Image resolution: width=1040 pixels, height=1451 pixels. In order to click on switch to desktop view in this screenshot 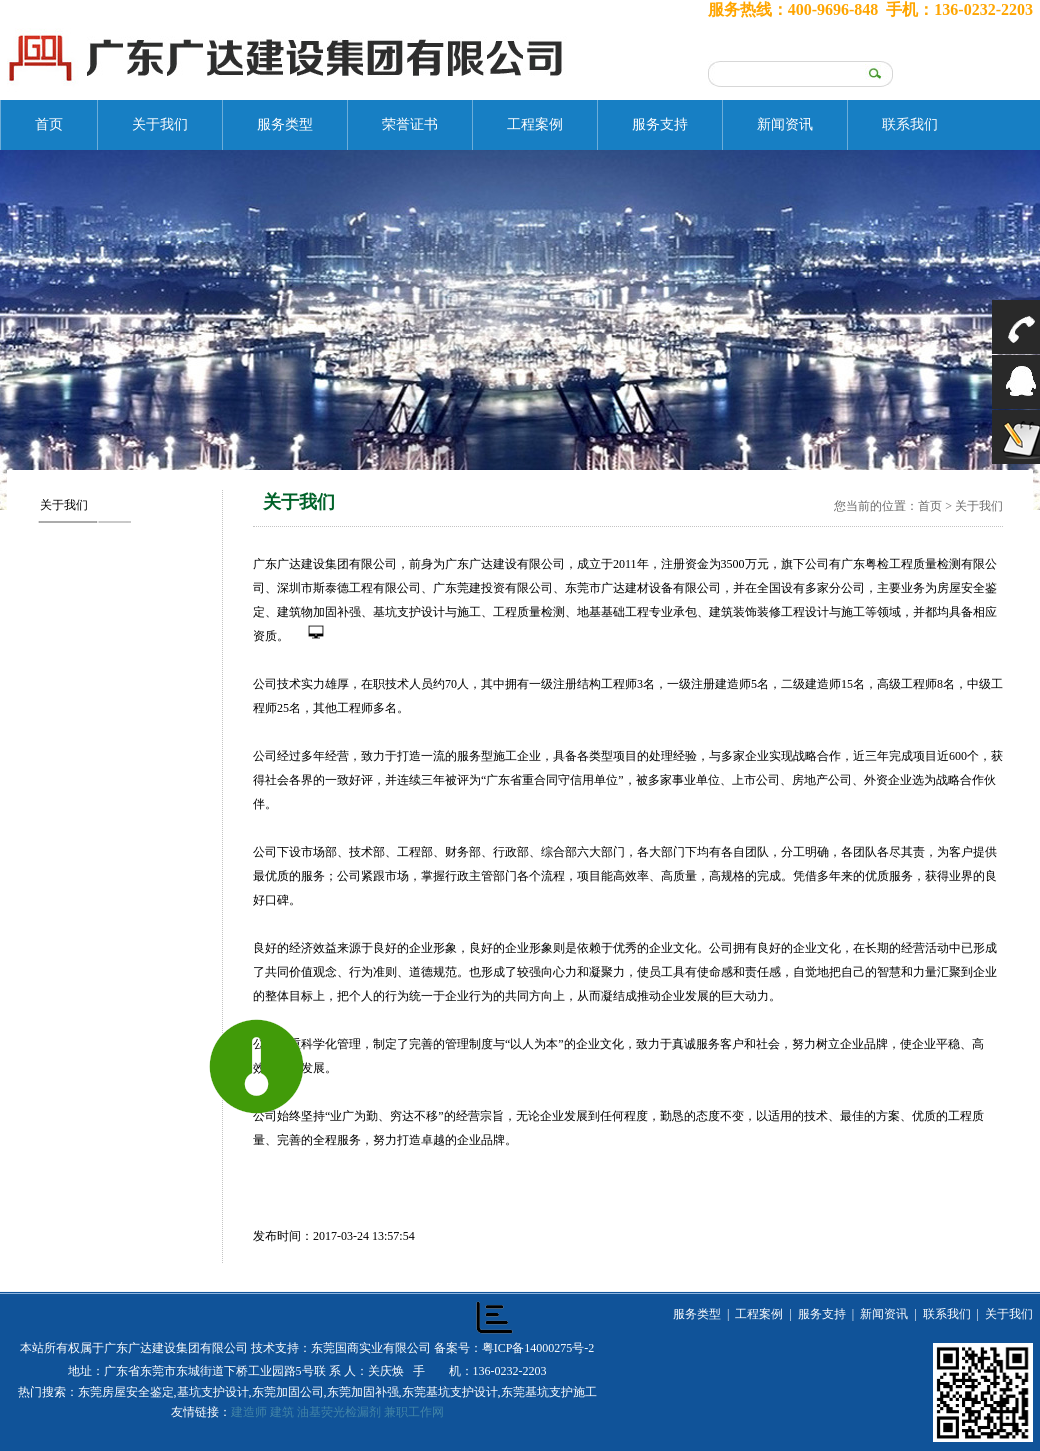, I will do `click(316, 632)`.